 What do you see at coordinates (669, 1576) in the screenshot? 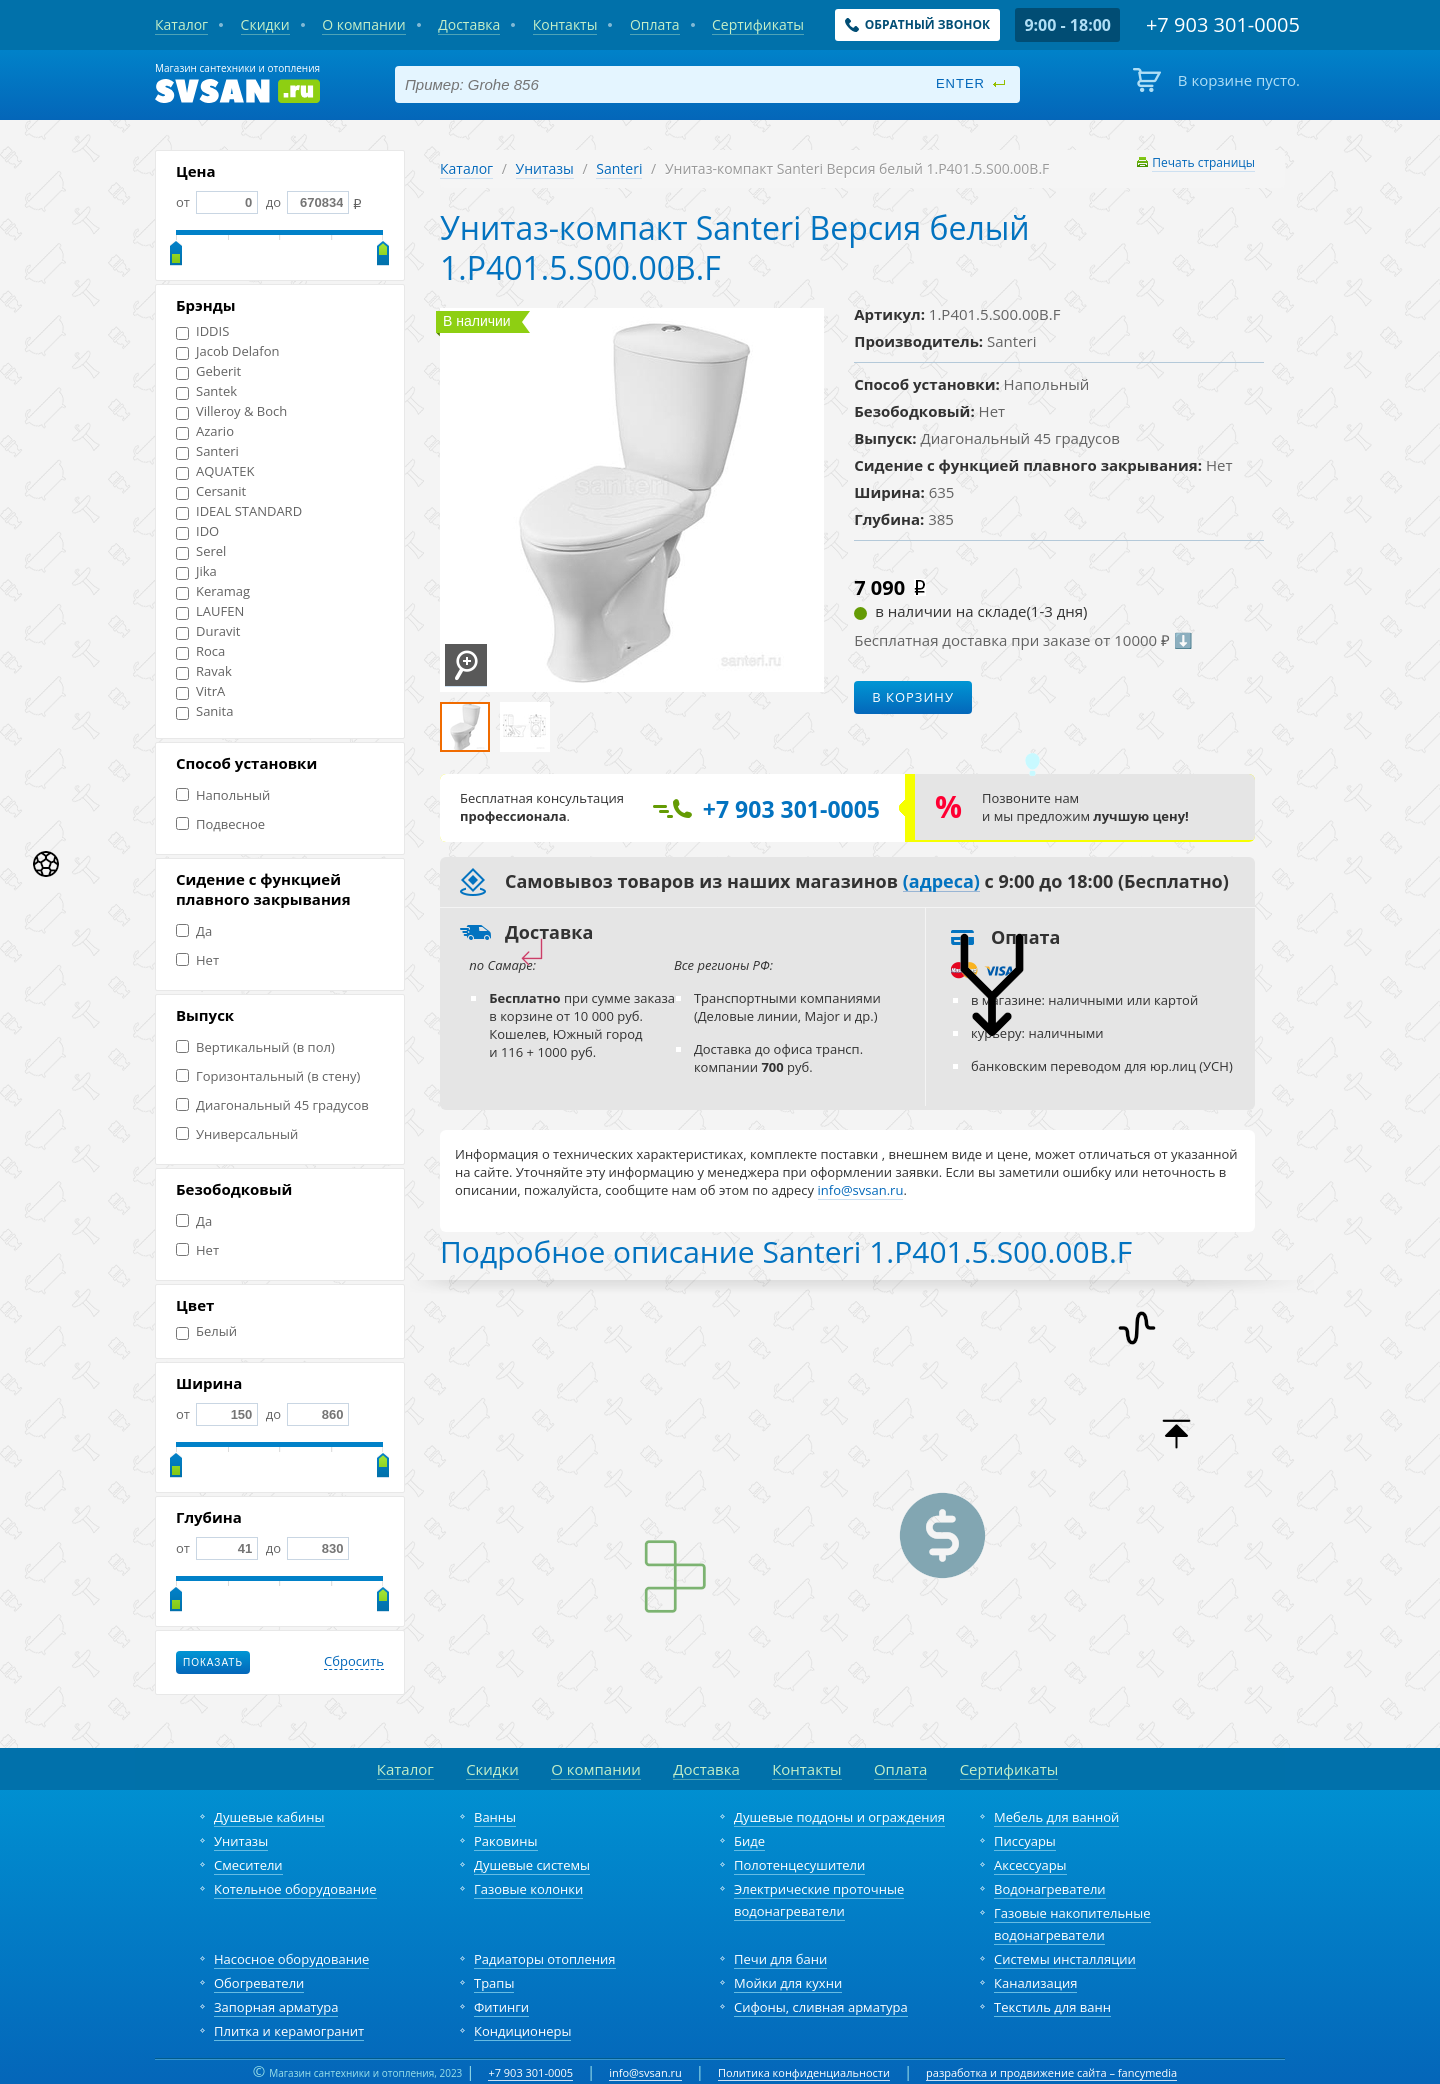
I see `open replit coding environment` at bounding box center [669, 1576].